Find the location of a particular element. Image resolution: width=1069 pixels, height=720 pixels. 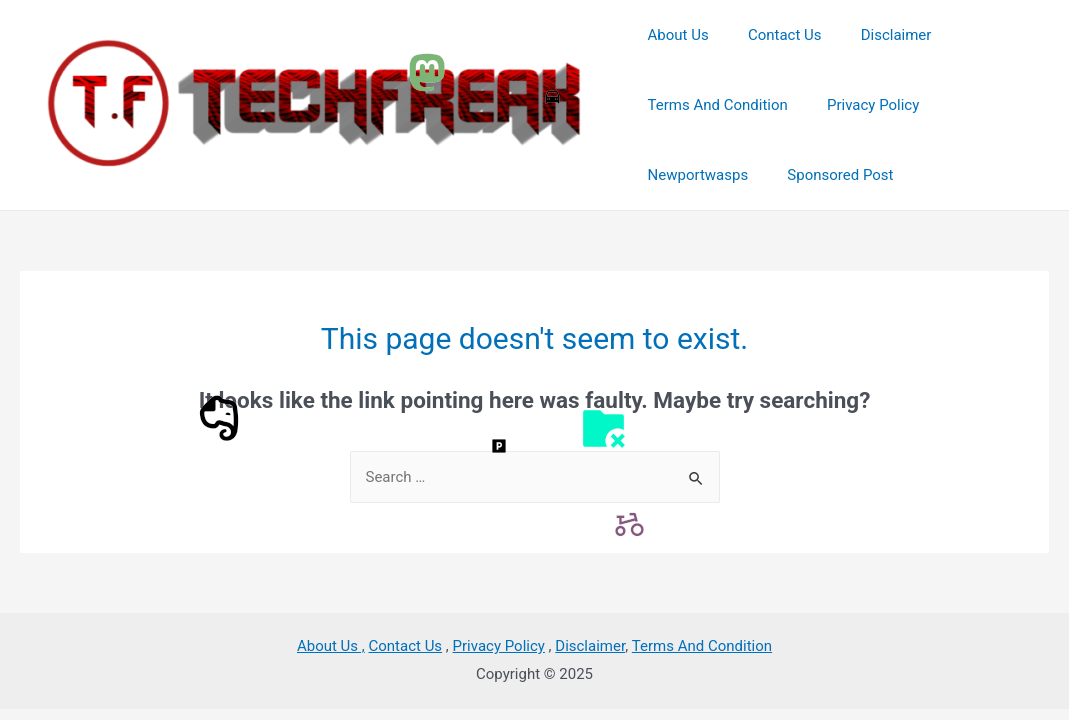

open Evernote app is located at coordinates (219, 417).